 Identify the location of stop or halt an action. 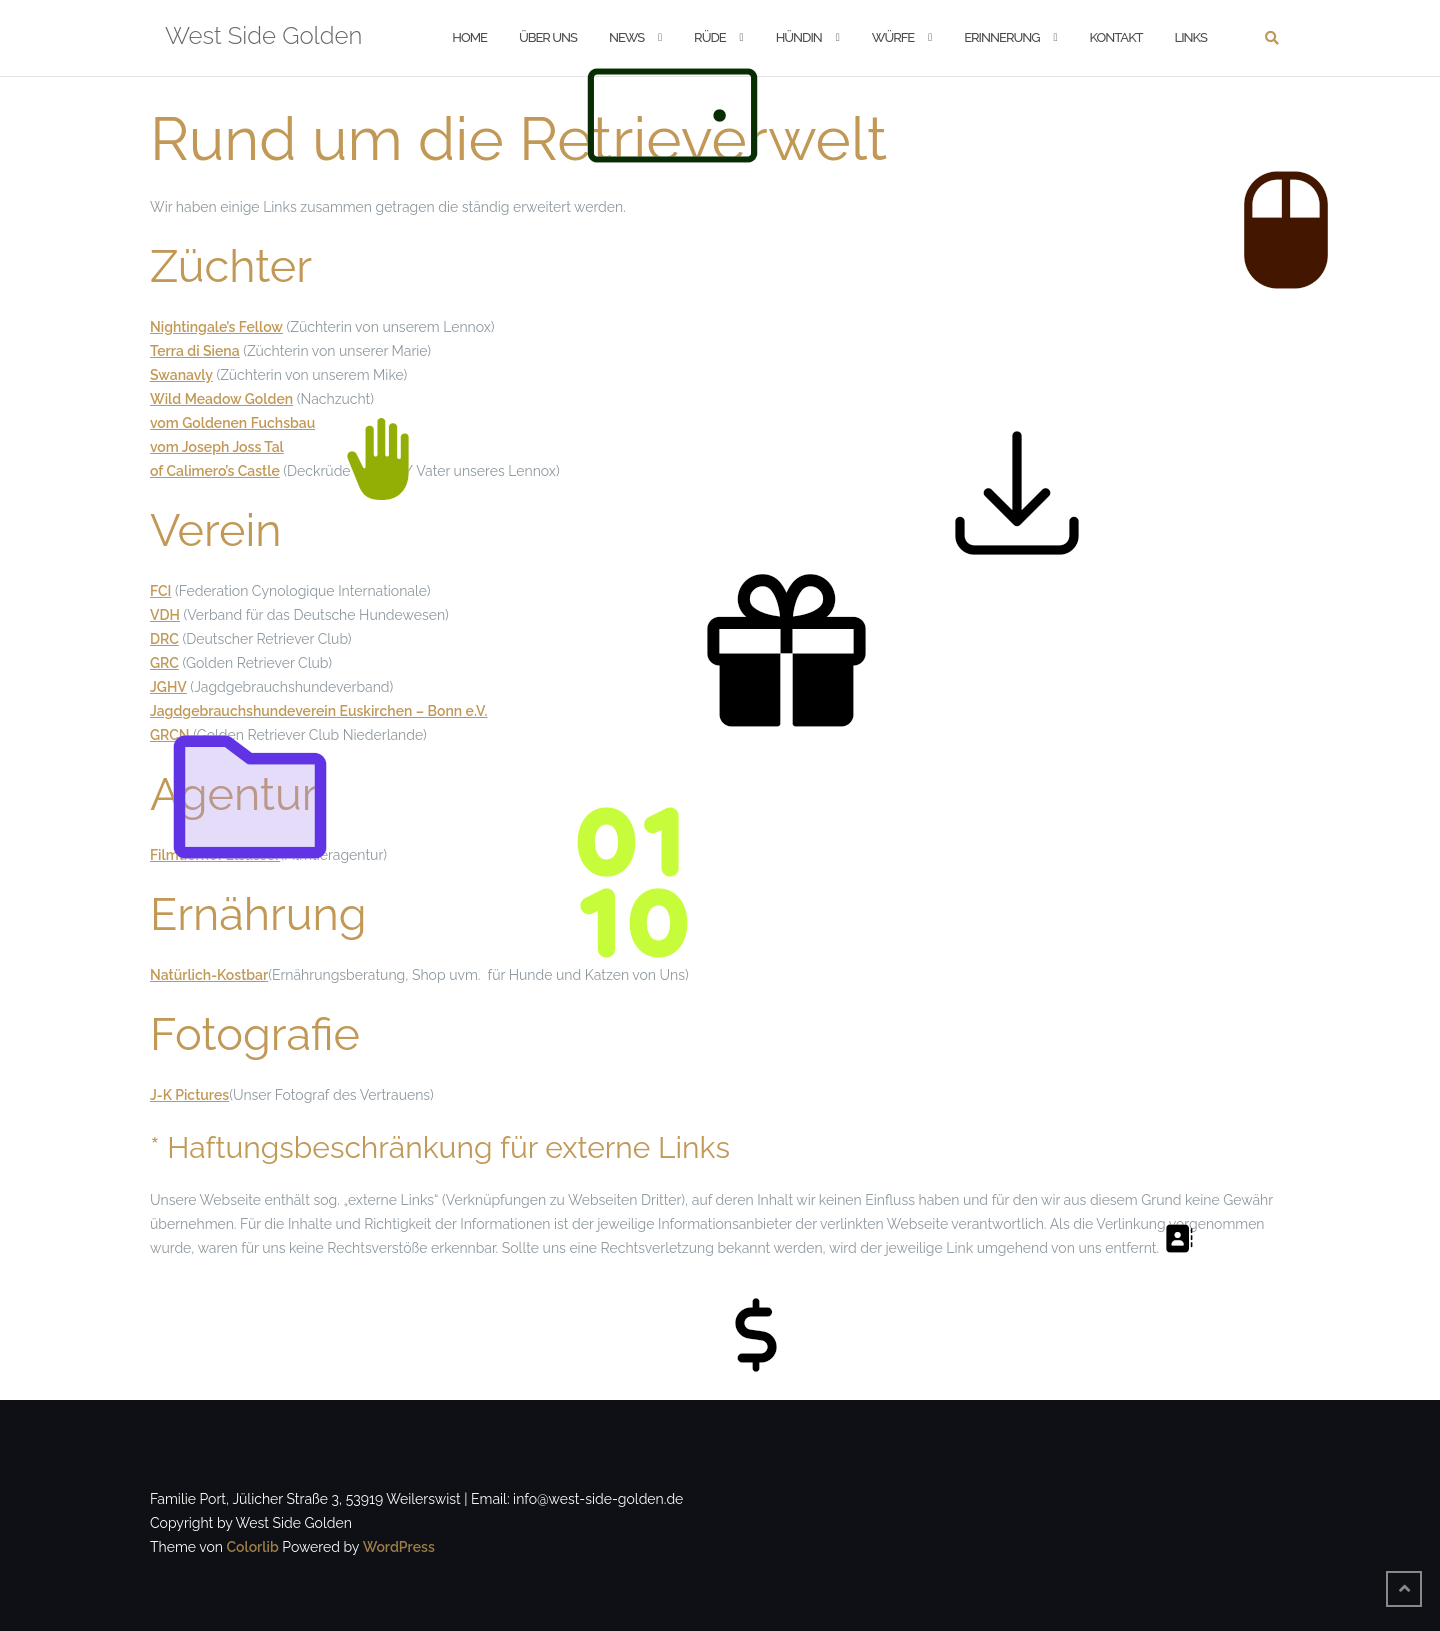
(378, 459).